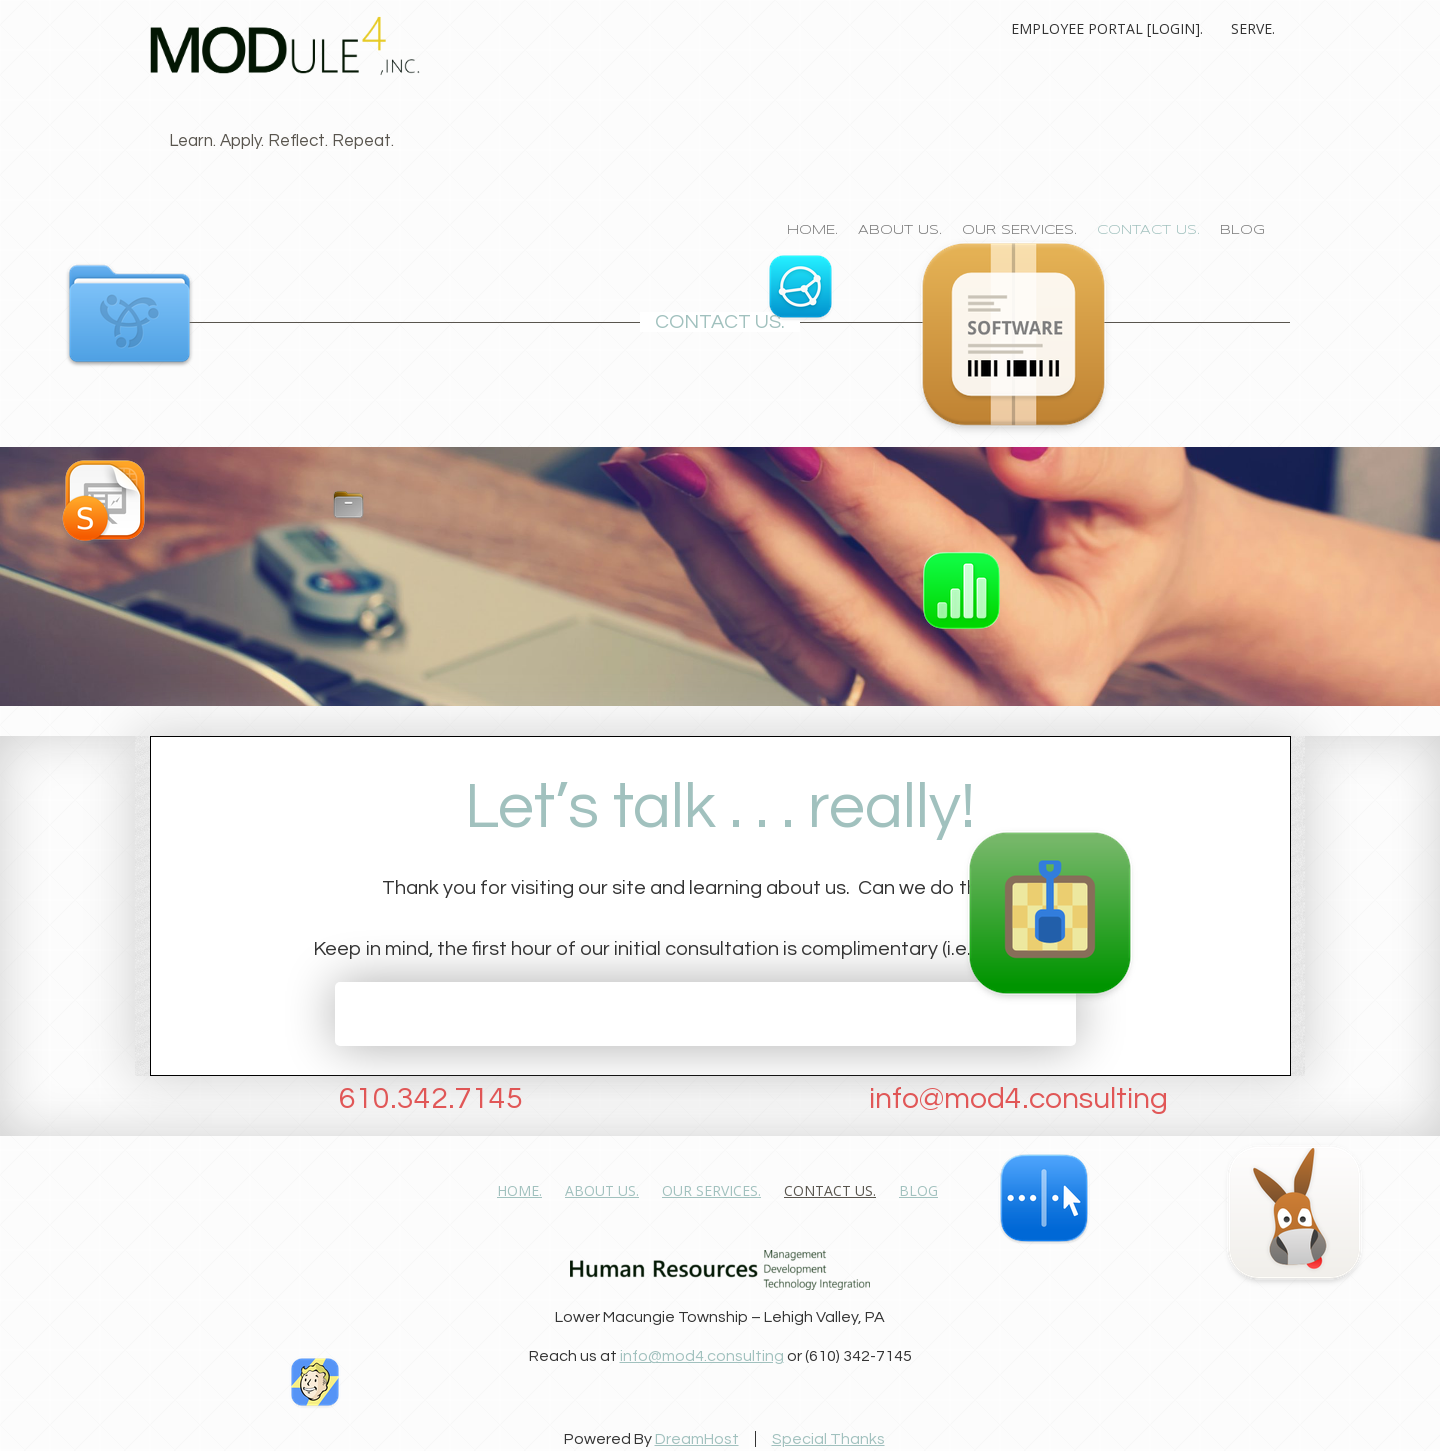 The width and height of the screenshot is (1440, 1451). What do you see at coordinates (800, 286) in the screenshot?
I see `open syncthing file synchronization app` at bounding box center [800, 286].